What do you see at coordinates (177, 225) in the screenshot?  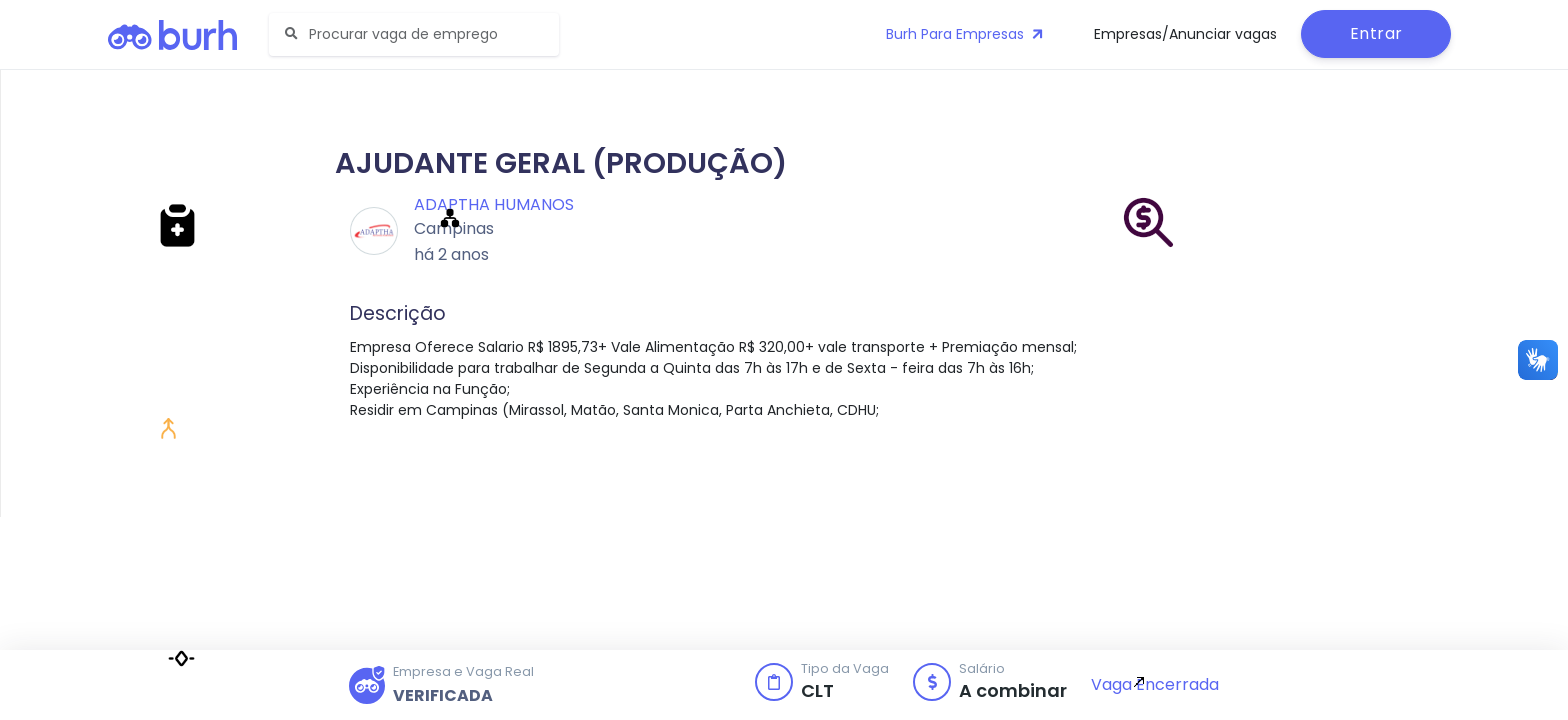 I see `add new item to clipboard` at bounding box center [177, 225].